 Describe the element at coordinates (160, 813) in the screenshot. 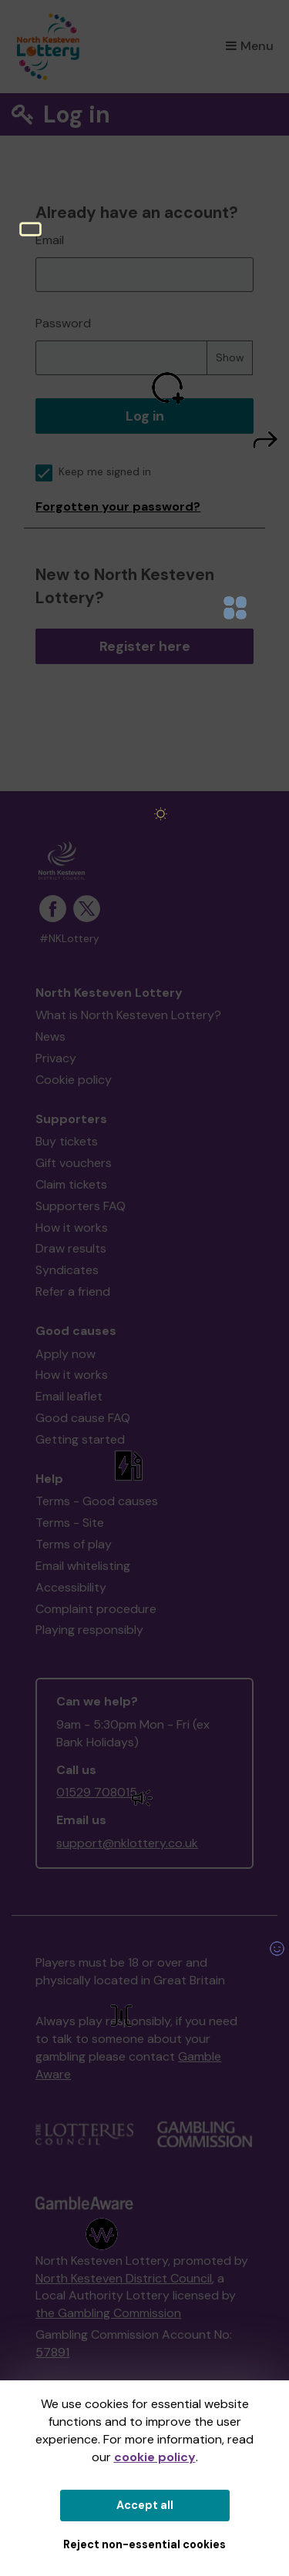

I see `reduce screen brightness` at that location.